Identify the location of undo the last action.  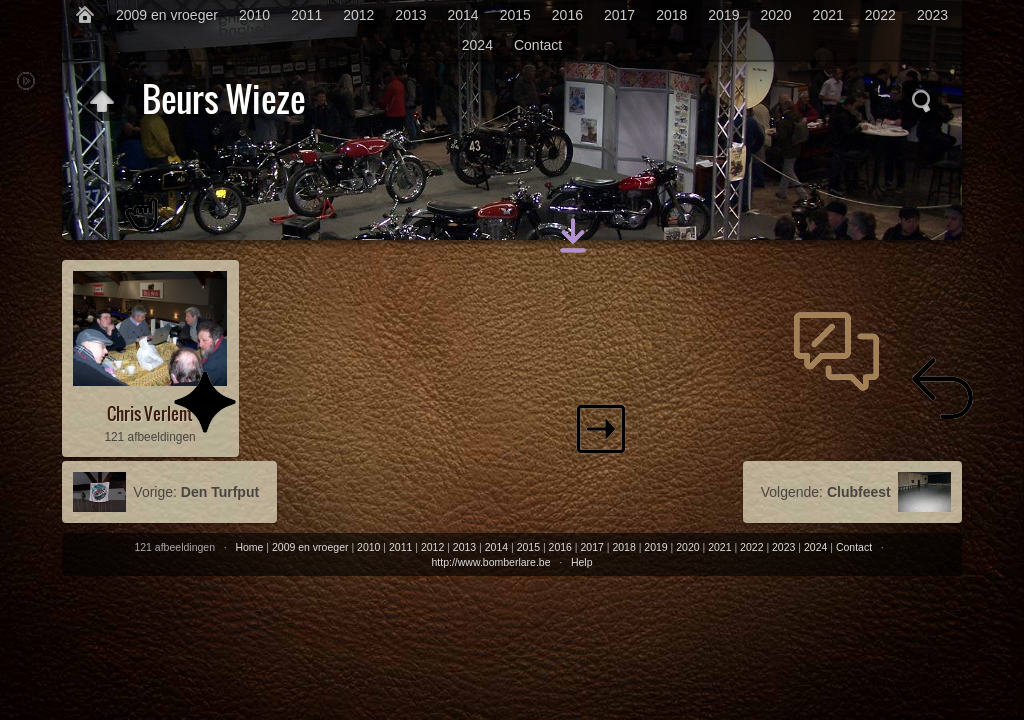
(942, 388).